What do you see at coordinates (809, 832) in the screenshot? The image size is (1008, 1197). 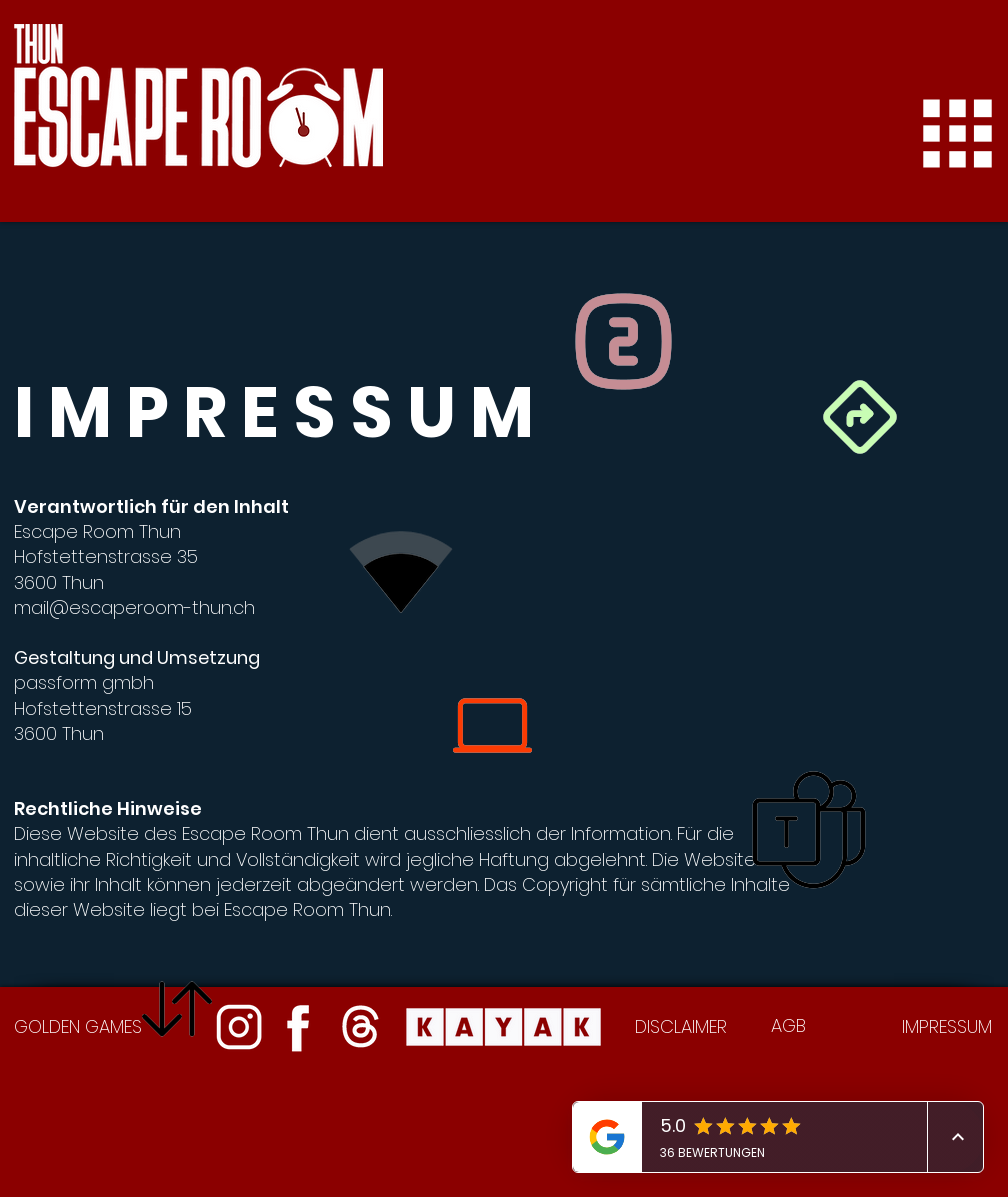 I see `open Microsoft Teams` at bounding box center [809, 832].